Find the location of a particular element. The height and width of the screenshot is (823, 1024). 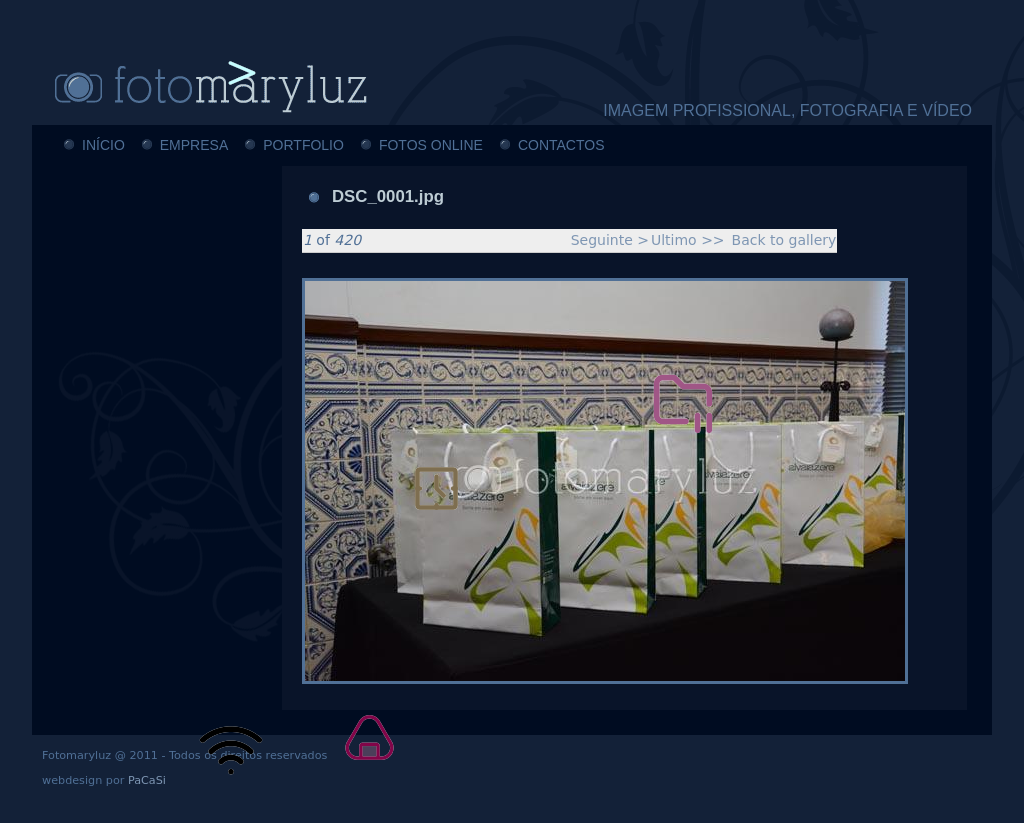

access japanese food or sushi category is located at coordinates (369, 737).